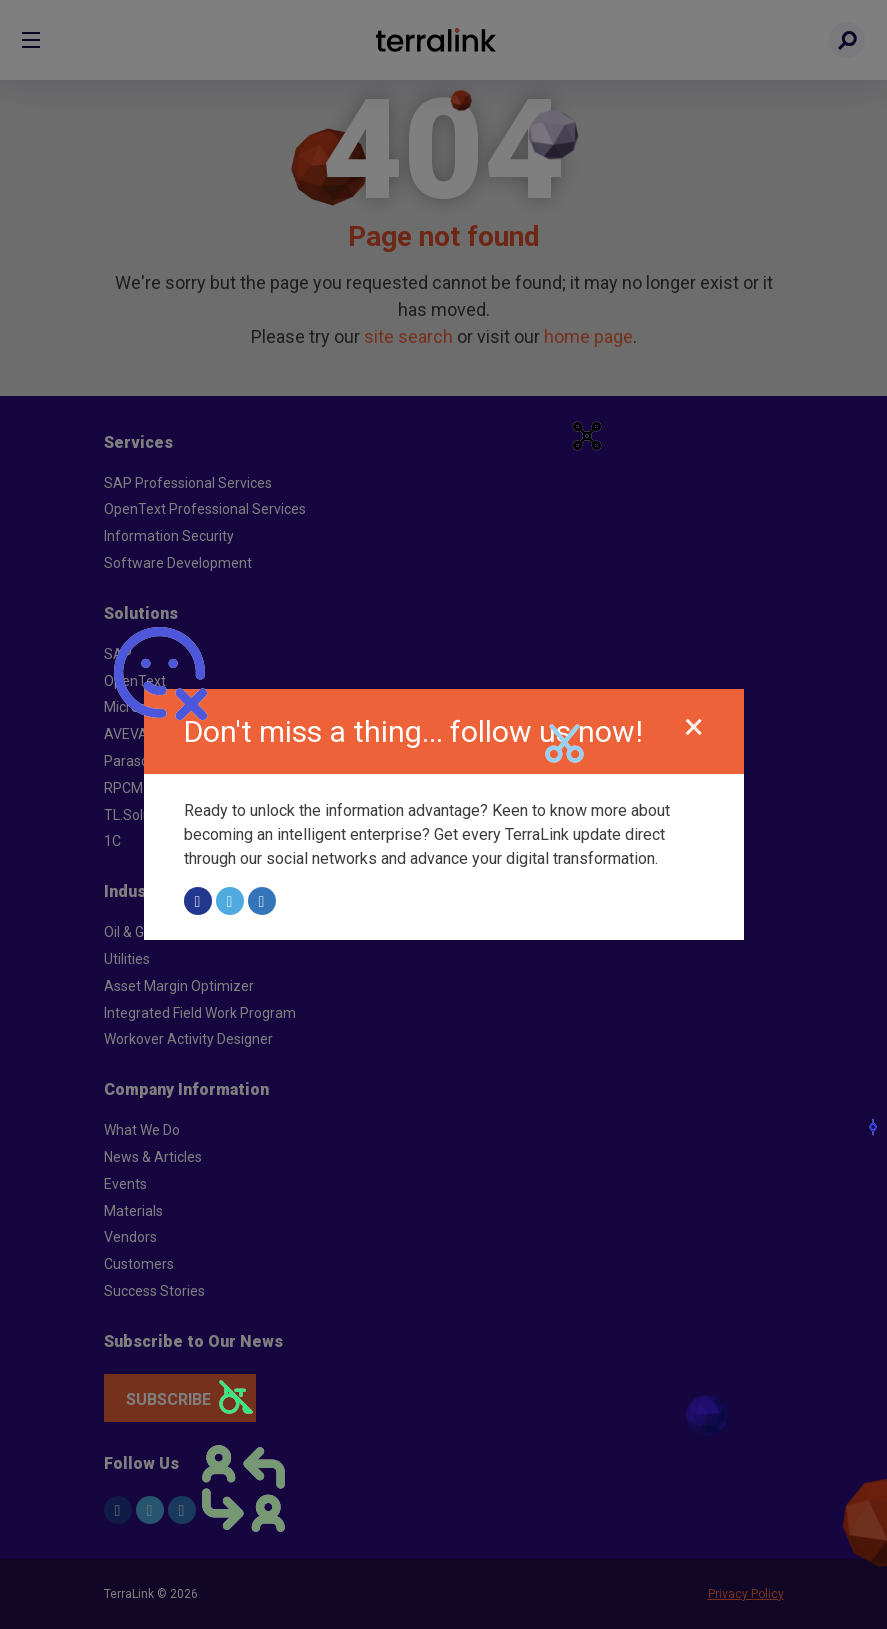  I want to click on indicates wheelchair accessibility is unavailable, so click(236, 1397).